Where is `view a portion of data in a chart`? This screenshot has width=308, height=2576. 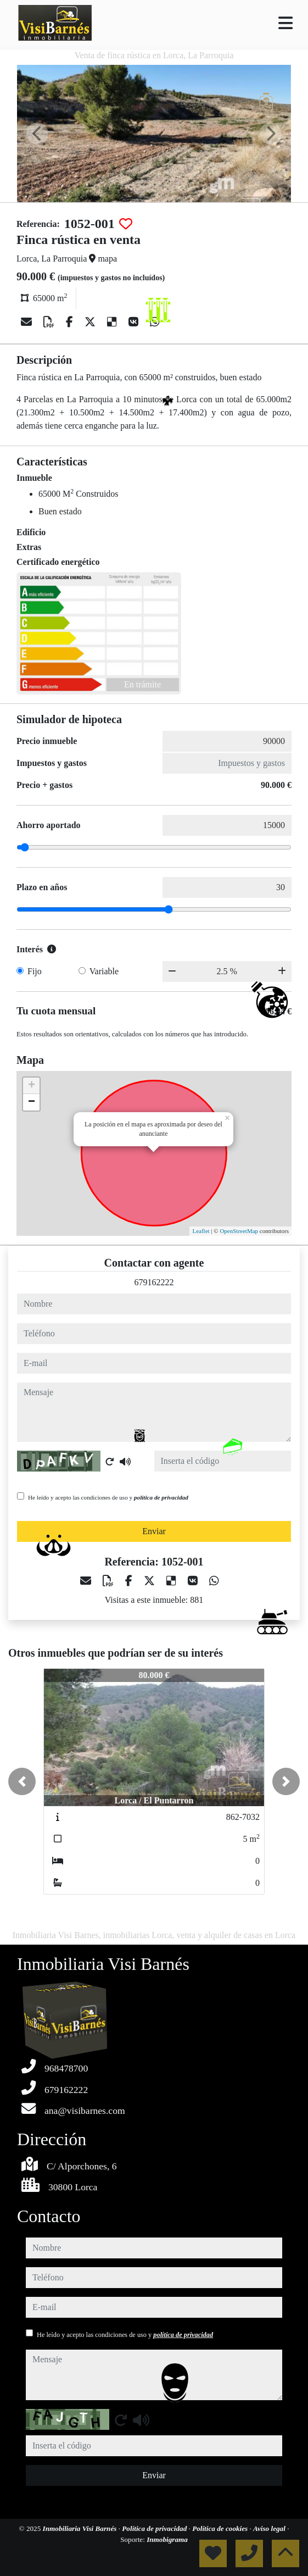
view a portion of data in a chart is located at coordinates (233, 1446).